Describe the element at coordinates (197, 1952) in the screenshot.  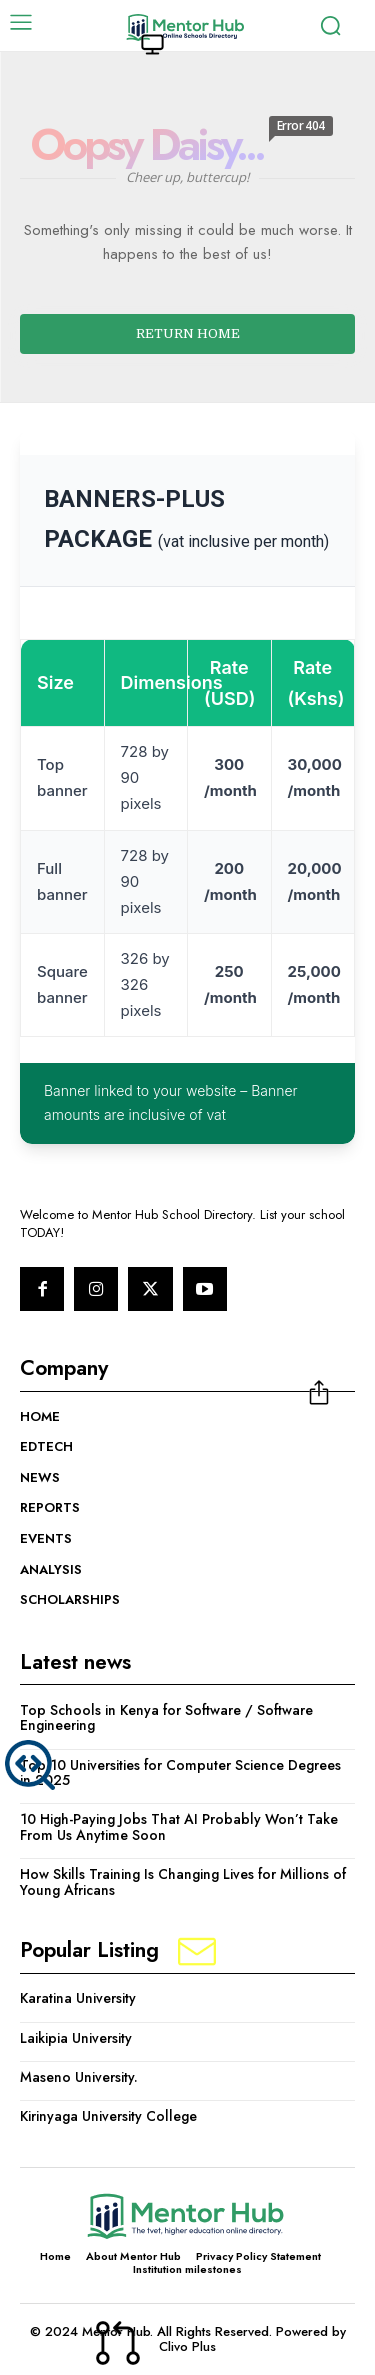
I see `open your inbox` at that location.